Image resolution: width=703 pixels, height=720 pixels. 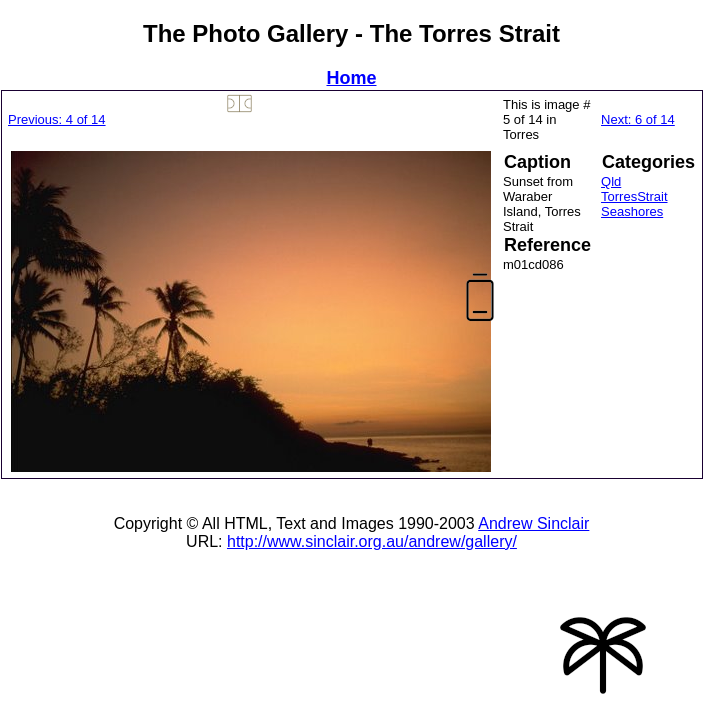 I want to click on view basketball court availability, so click(x=239, y=103).